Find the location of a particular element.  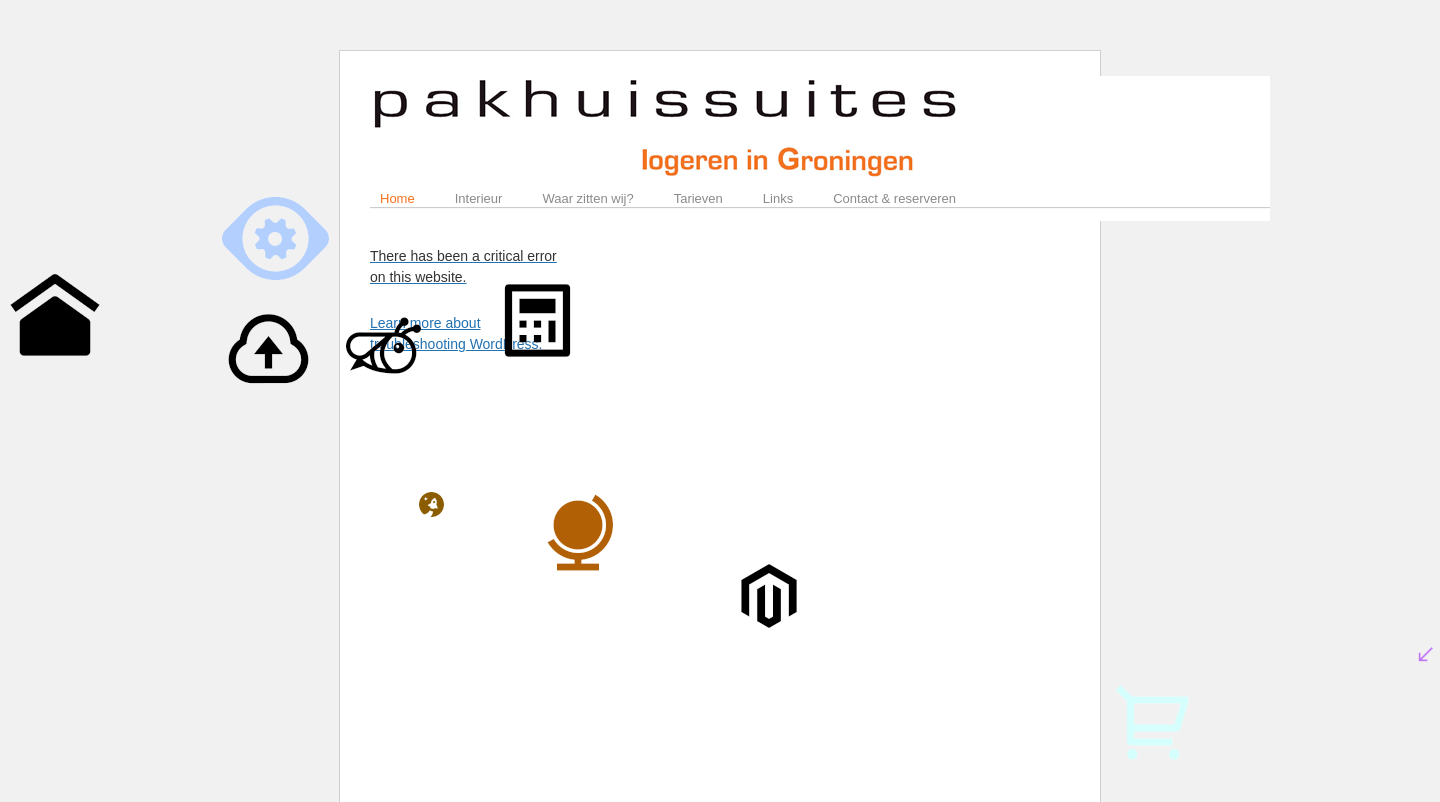

navigate to home screen is located at coordinates (55, 316).